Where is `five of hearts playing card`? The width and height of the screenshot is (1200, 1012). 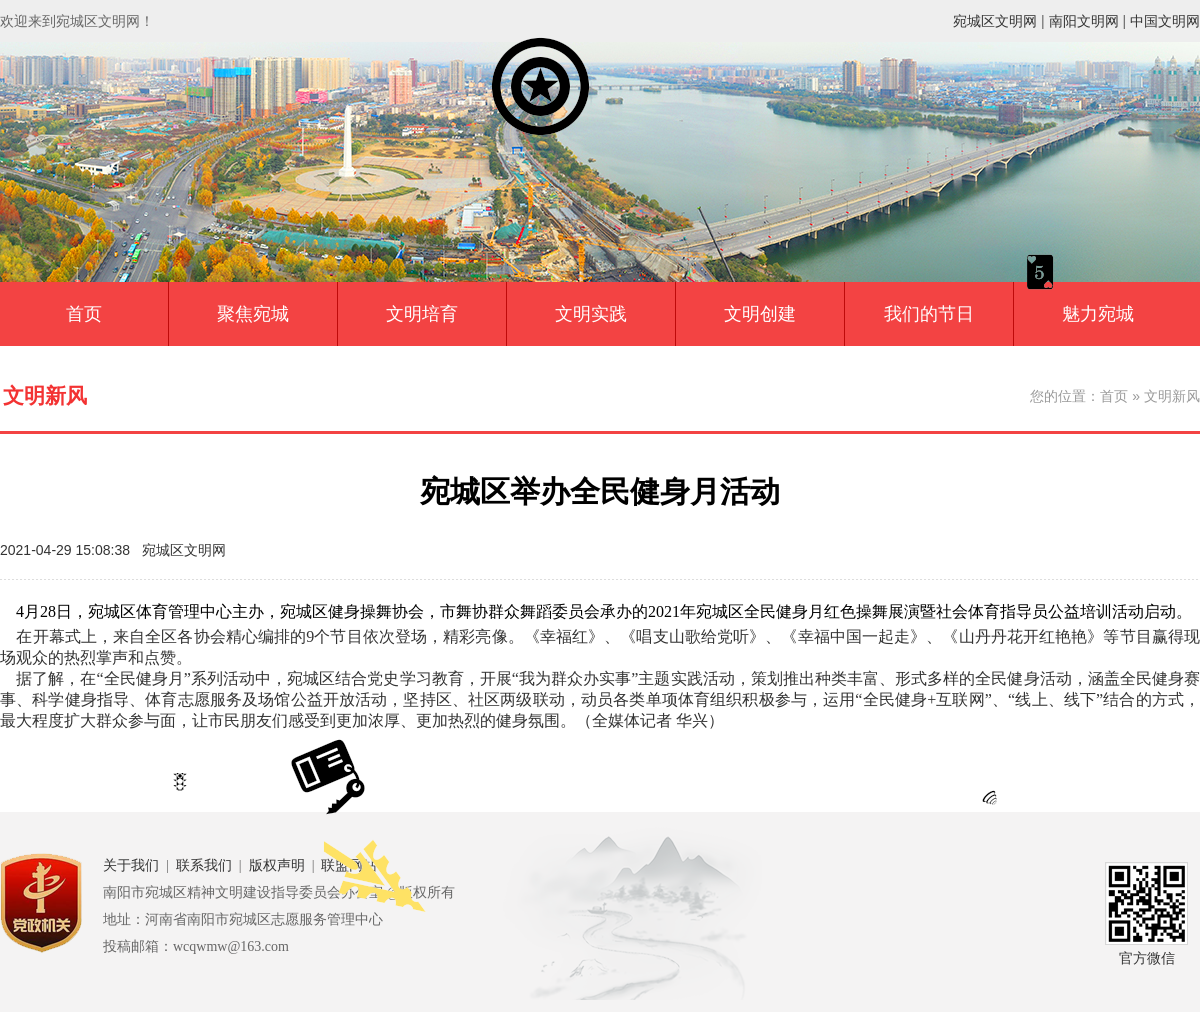
five of hearts playing card is located at coordinates (1040, 272).